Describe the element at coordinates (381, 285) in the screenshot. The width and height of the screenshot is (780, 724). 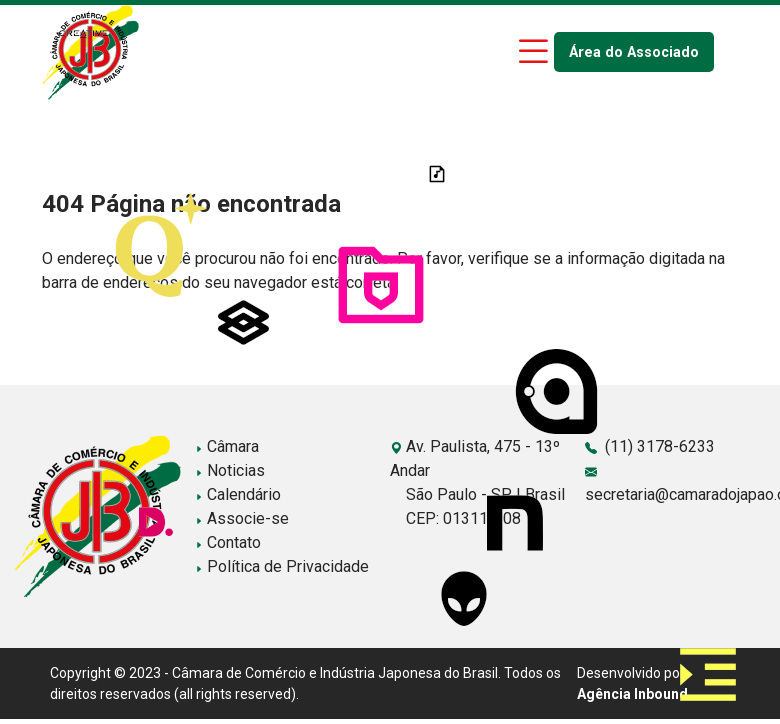
I see `access protected or secure files` at that location.